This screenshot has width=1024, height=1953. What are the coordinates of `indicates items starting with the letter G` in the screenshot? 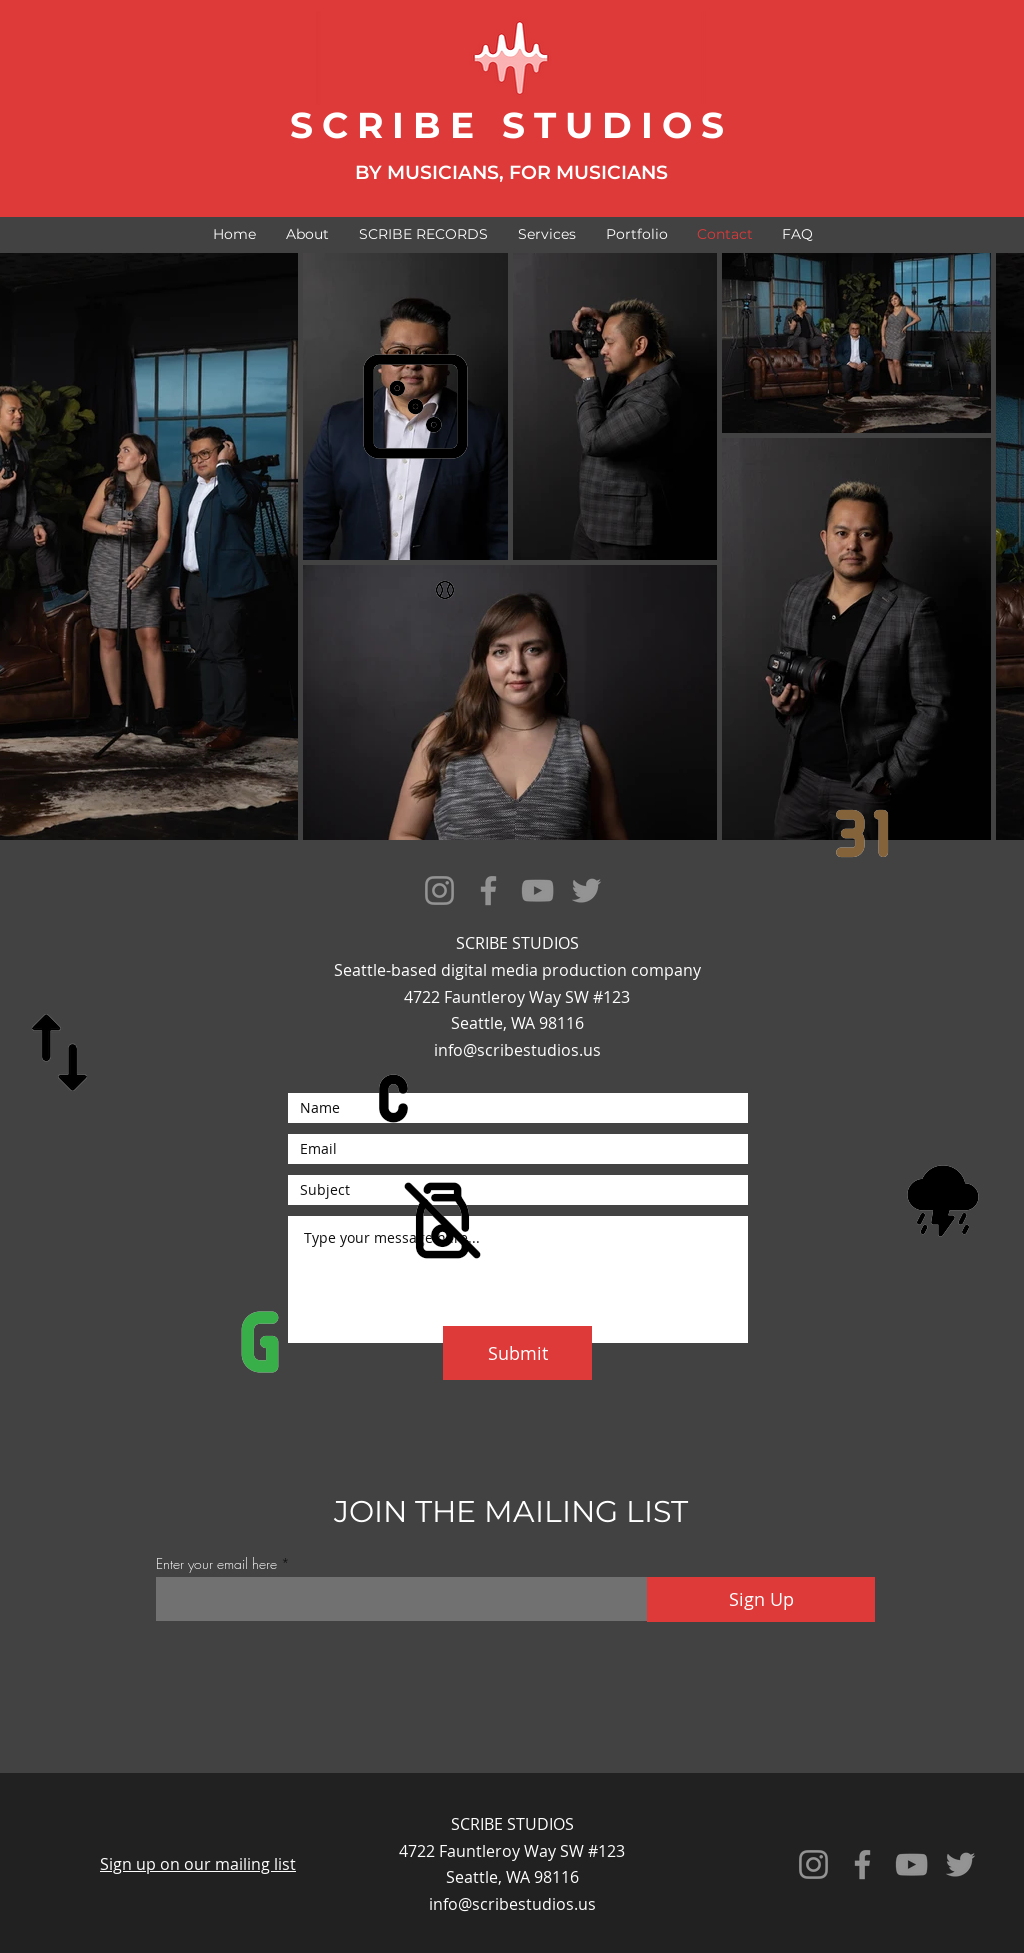 It's located at (260, 1342).